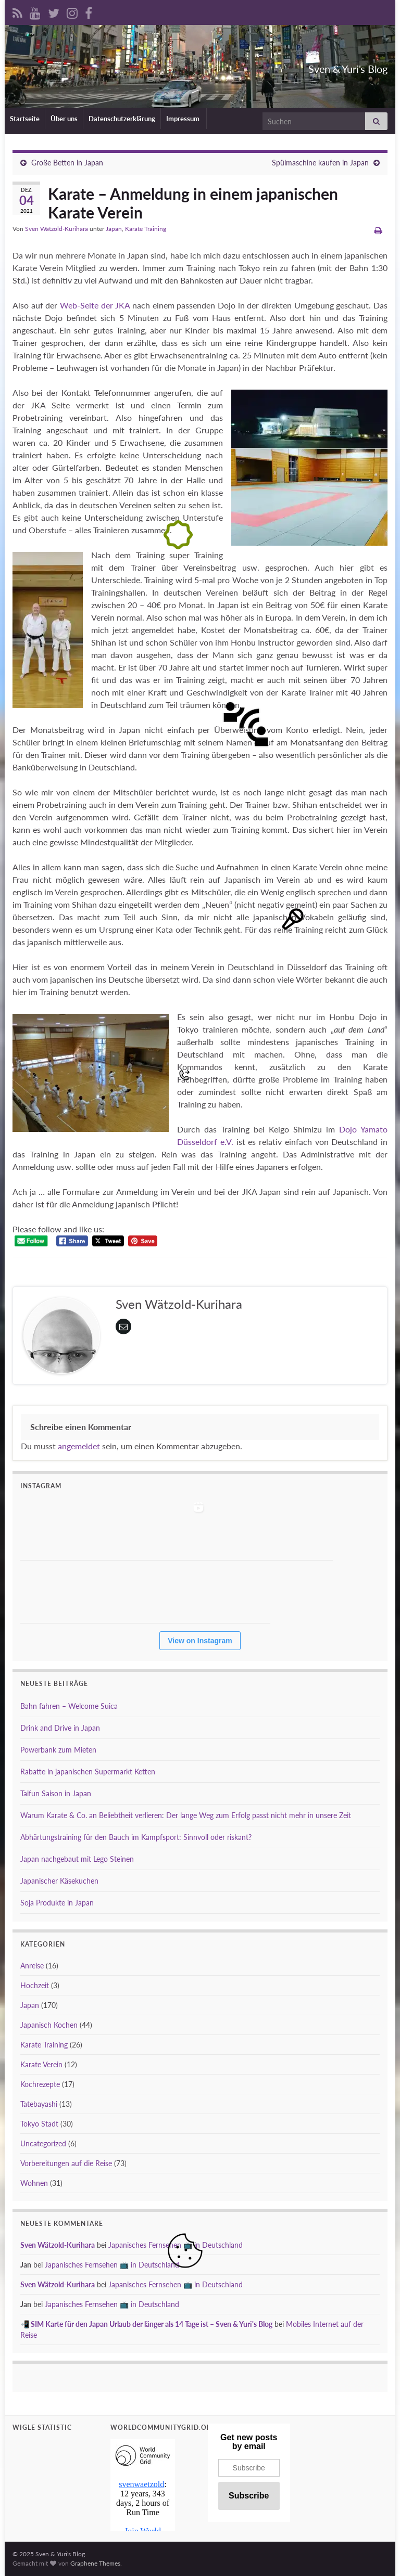 The height and width of the screenshot is (2576, 400). Describe the element at coordinates (185, 2250) in the screenshot. I see `manage cookie preferences and privacy settings` at that location.